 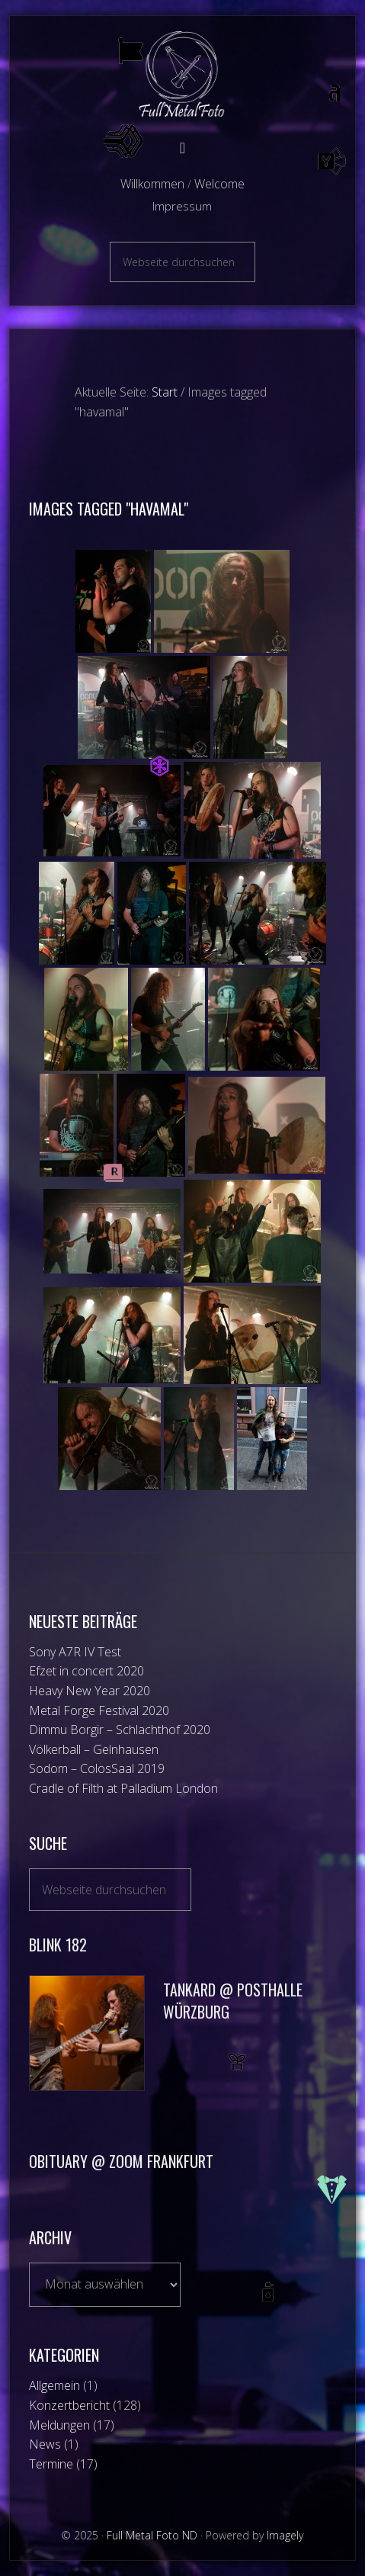 I want to click on open Autodesk Revit application, so click(x=114, y=1173).